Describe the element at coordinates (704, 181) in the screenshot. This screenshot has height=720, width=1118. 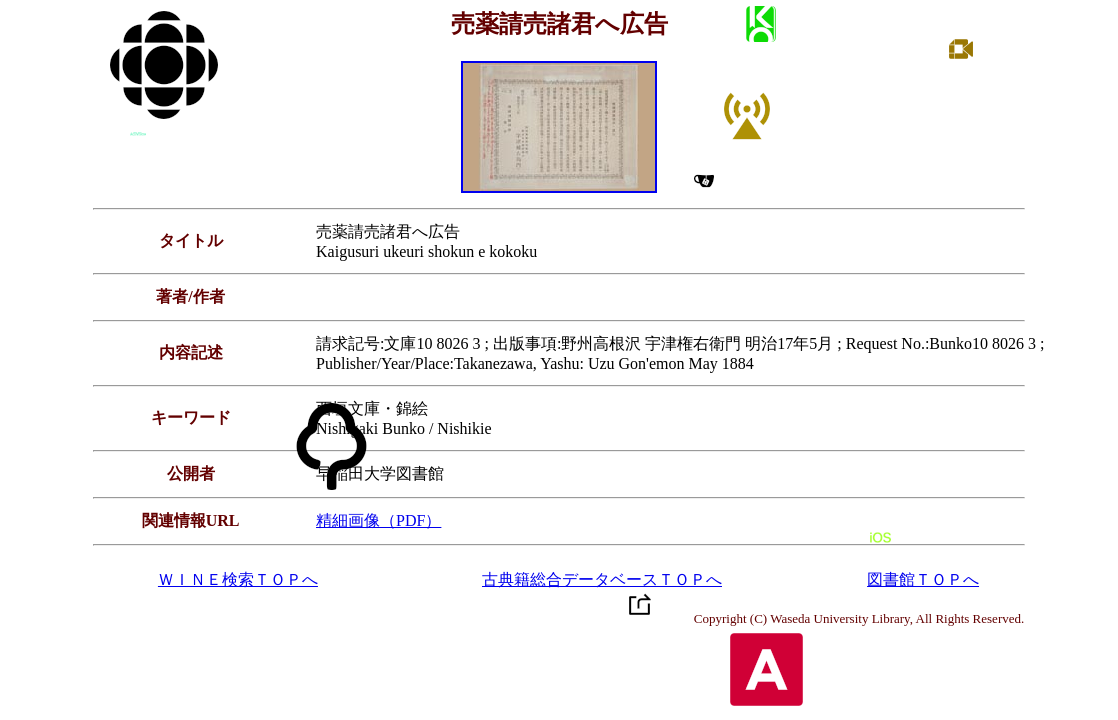
I see `open gitea git repository` at that location.